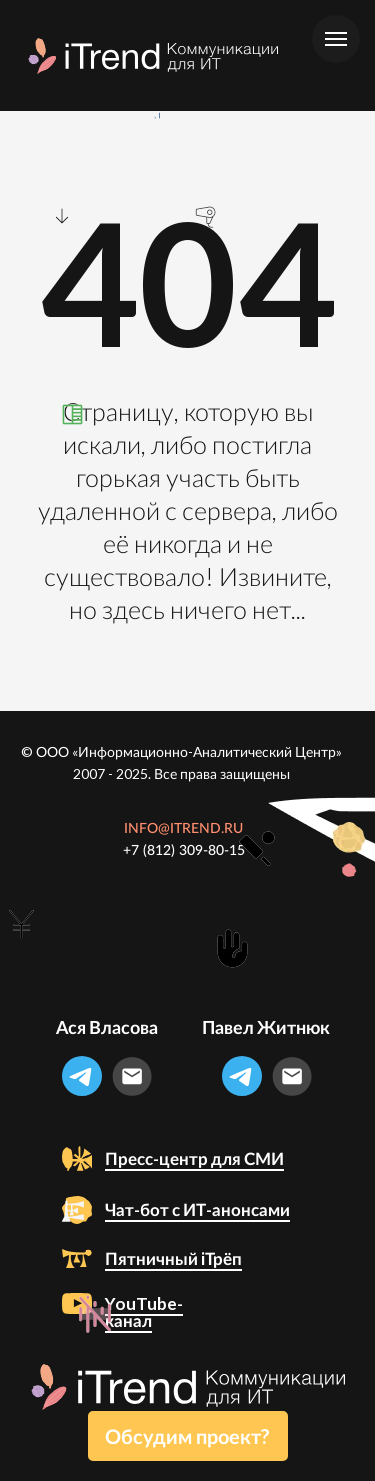 Image resolution: width=375 pixels, height=1481 pixels. Describe the element at coordinates (62, 216) in the screenshot. I see `scroll down or view more content` at that location.